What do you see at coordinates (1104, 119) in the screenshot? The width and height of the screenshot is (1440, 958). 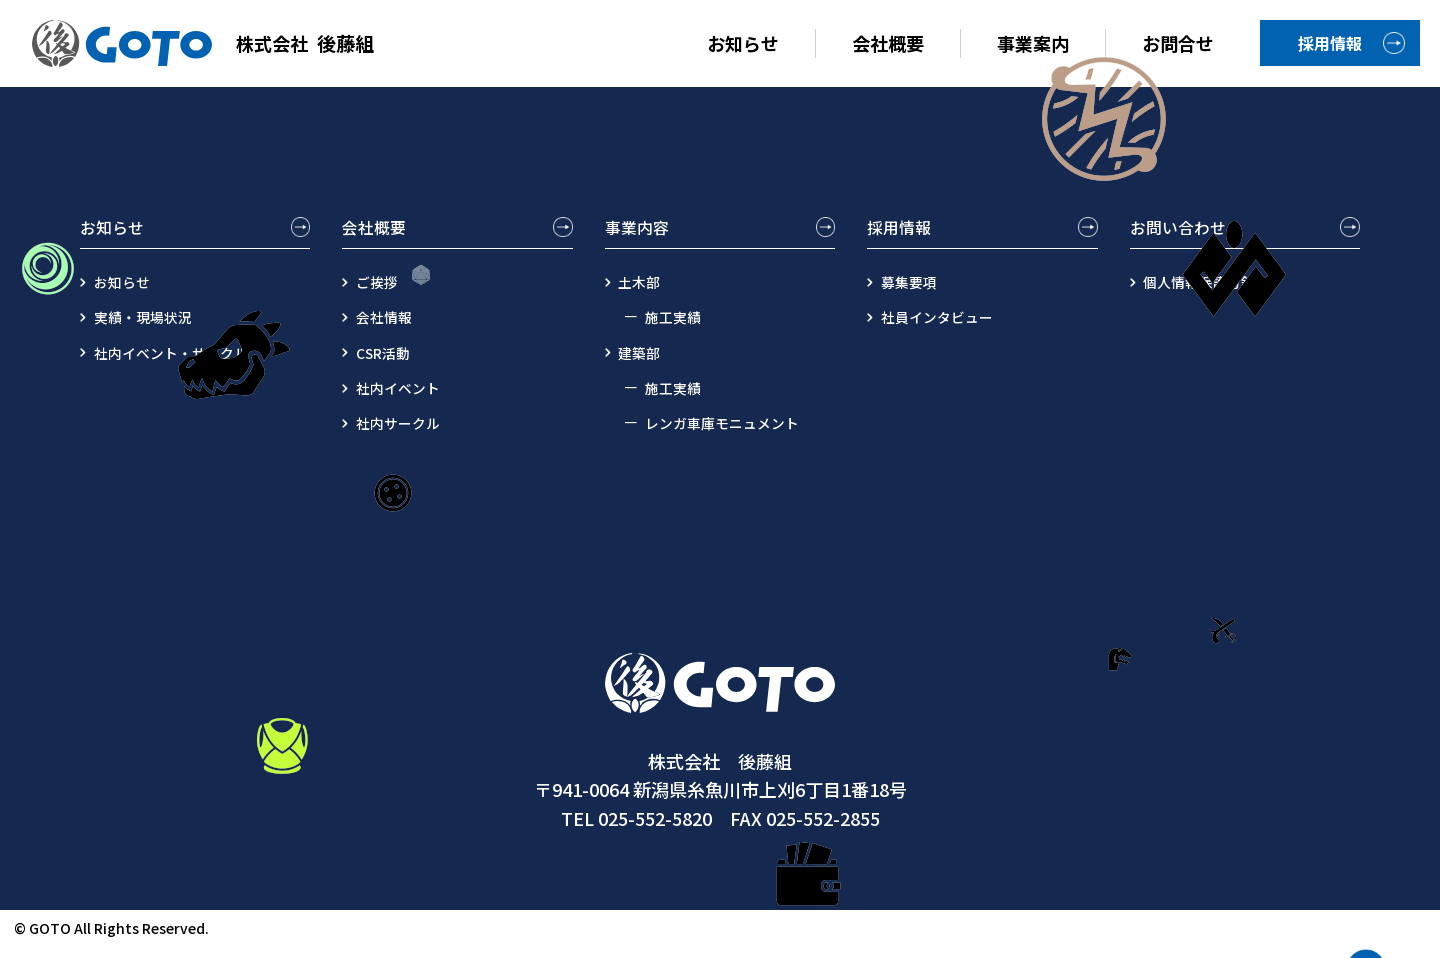 I see `indicates a trapped or contained state` at bounding box center [1104, 119].